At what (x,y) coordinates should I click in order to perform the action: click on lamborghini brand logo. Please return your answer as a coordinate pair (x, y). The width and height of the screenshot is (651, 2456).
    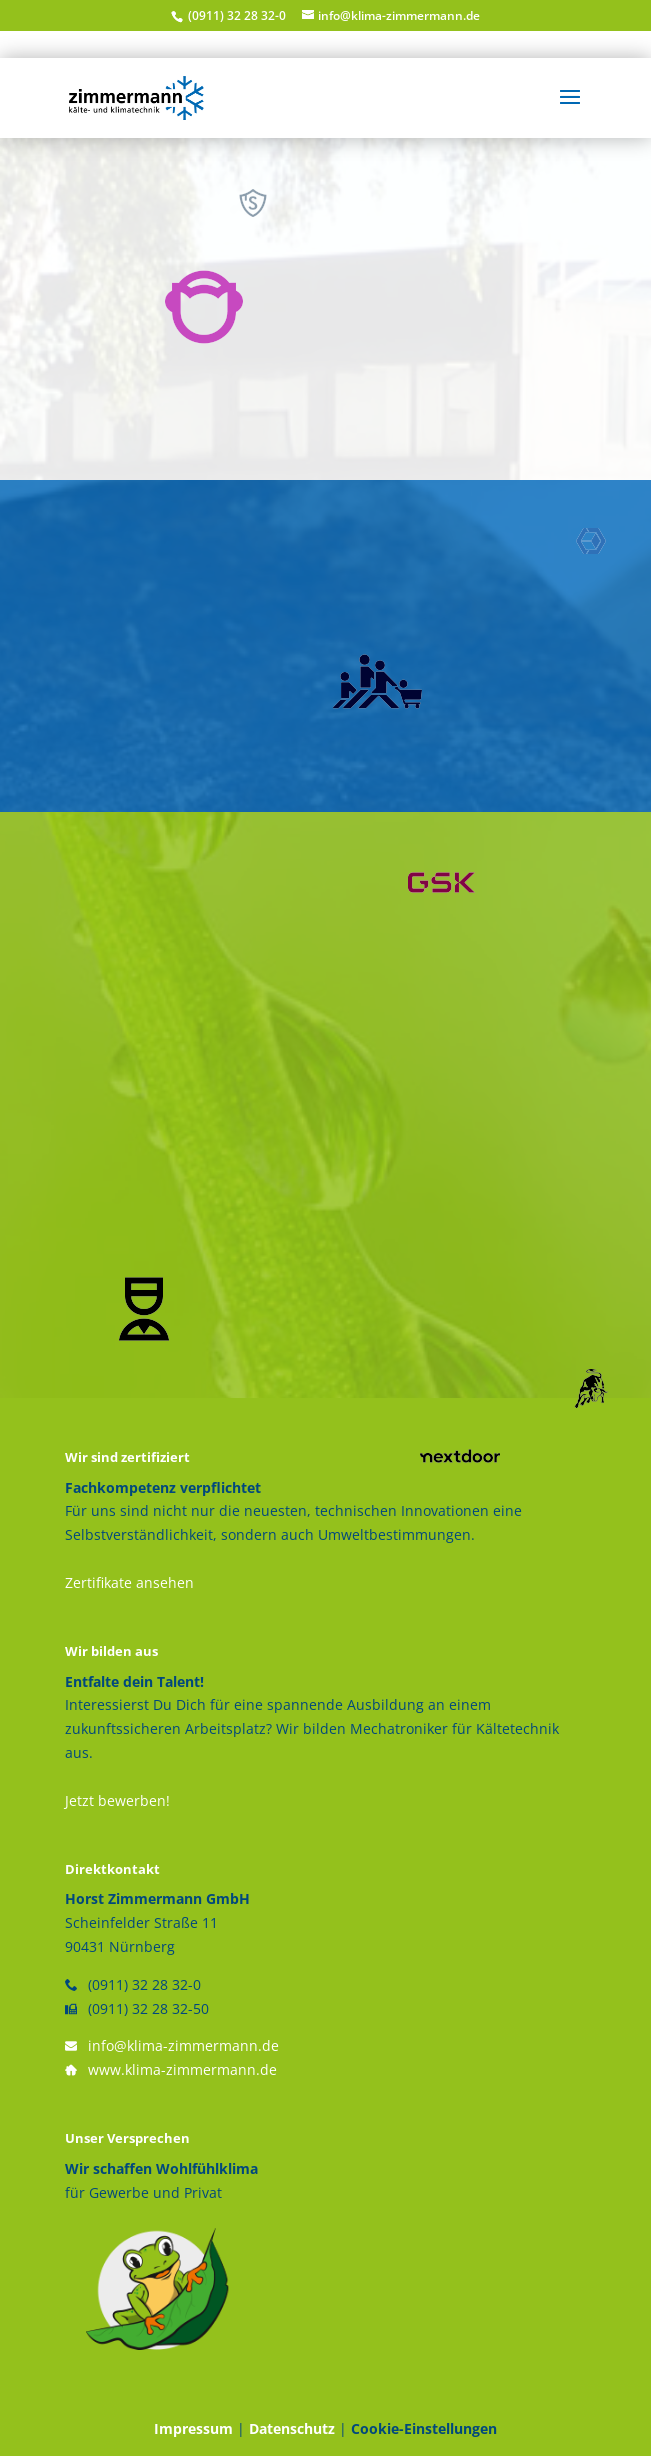
    Looking at the image, I should click on (591, 1388).